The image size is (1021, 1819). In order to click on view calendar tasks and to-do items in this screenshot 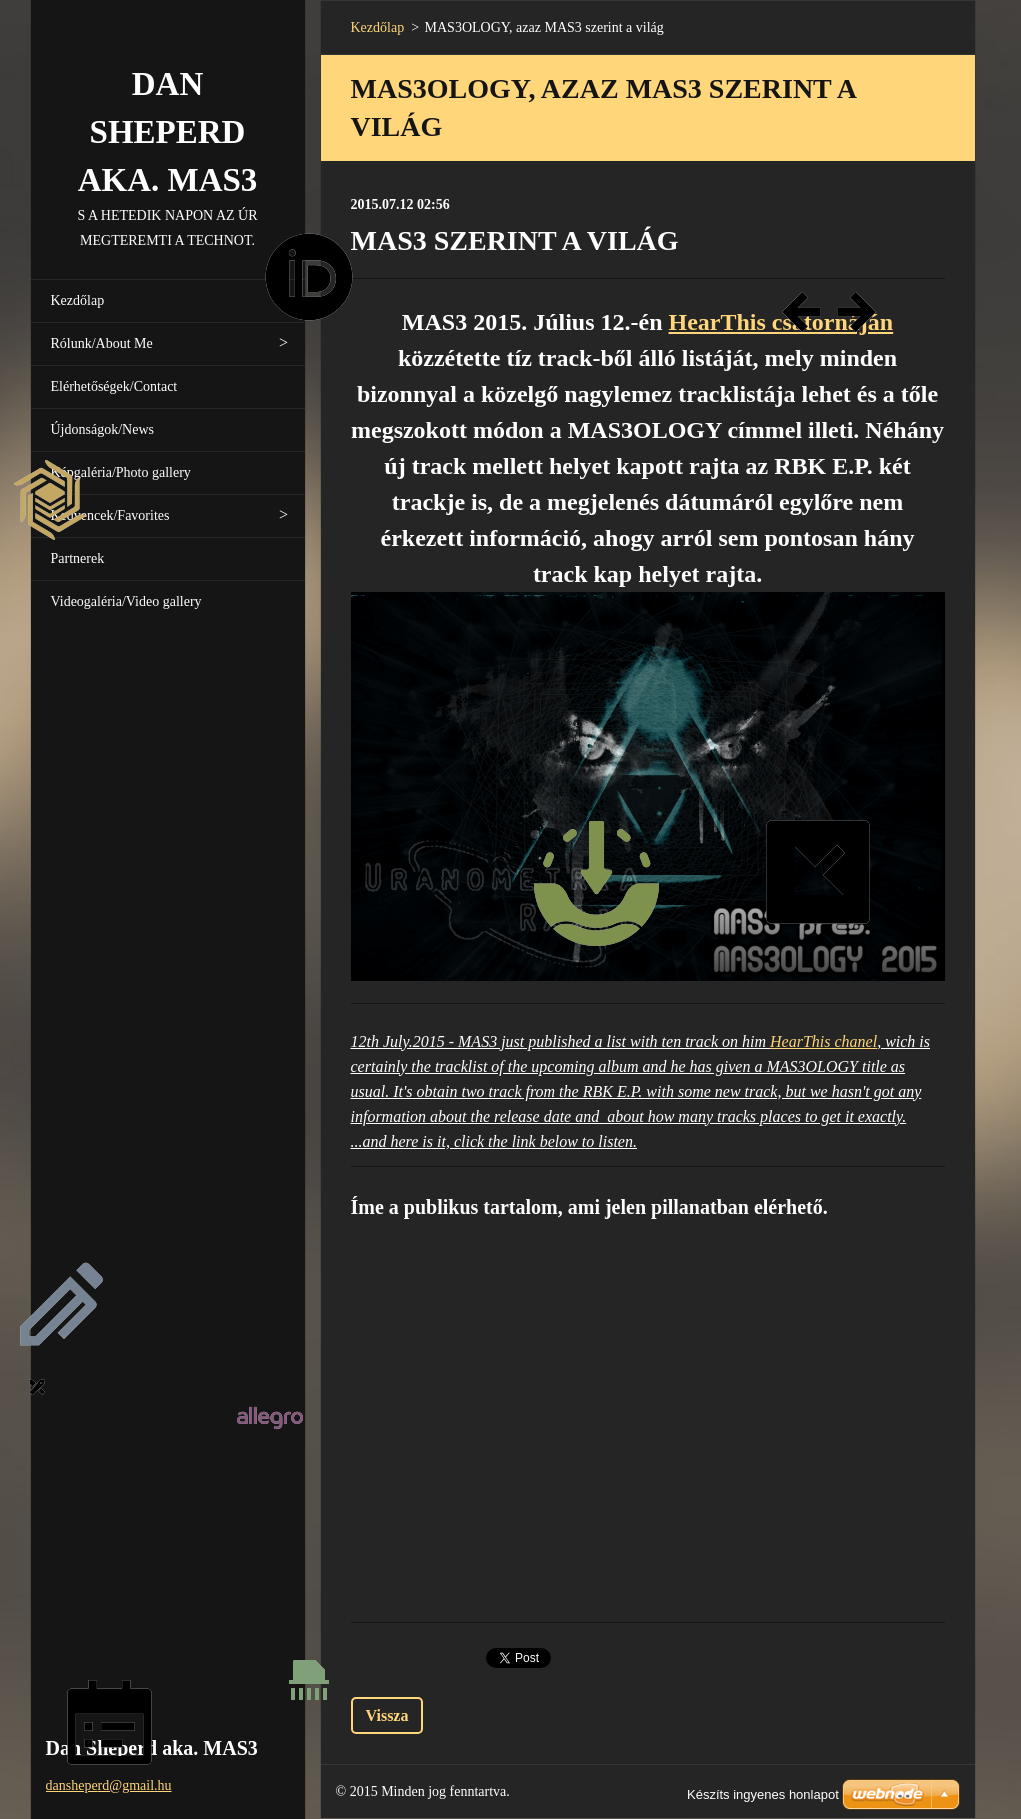, I will do `click(109, 1726)`.